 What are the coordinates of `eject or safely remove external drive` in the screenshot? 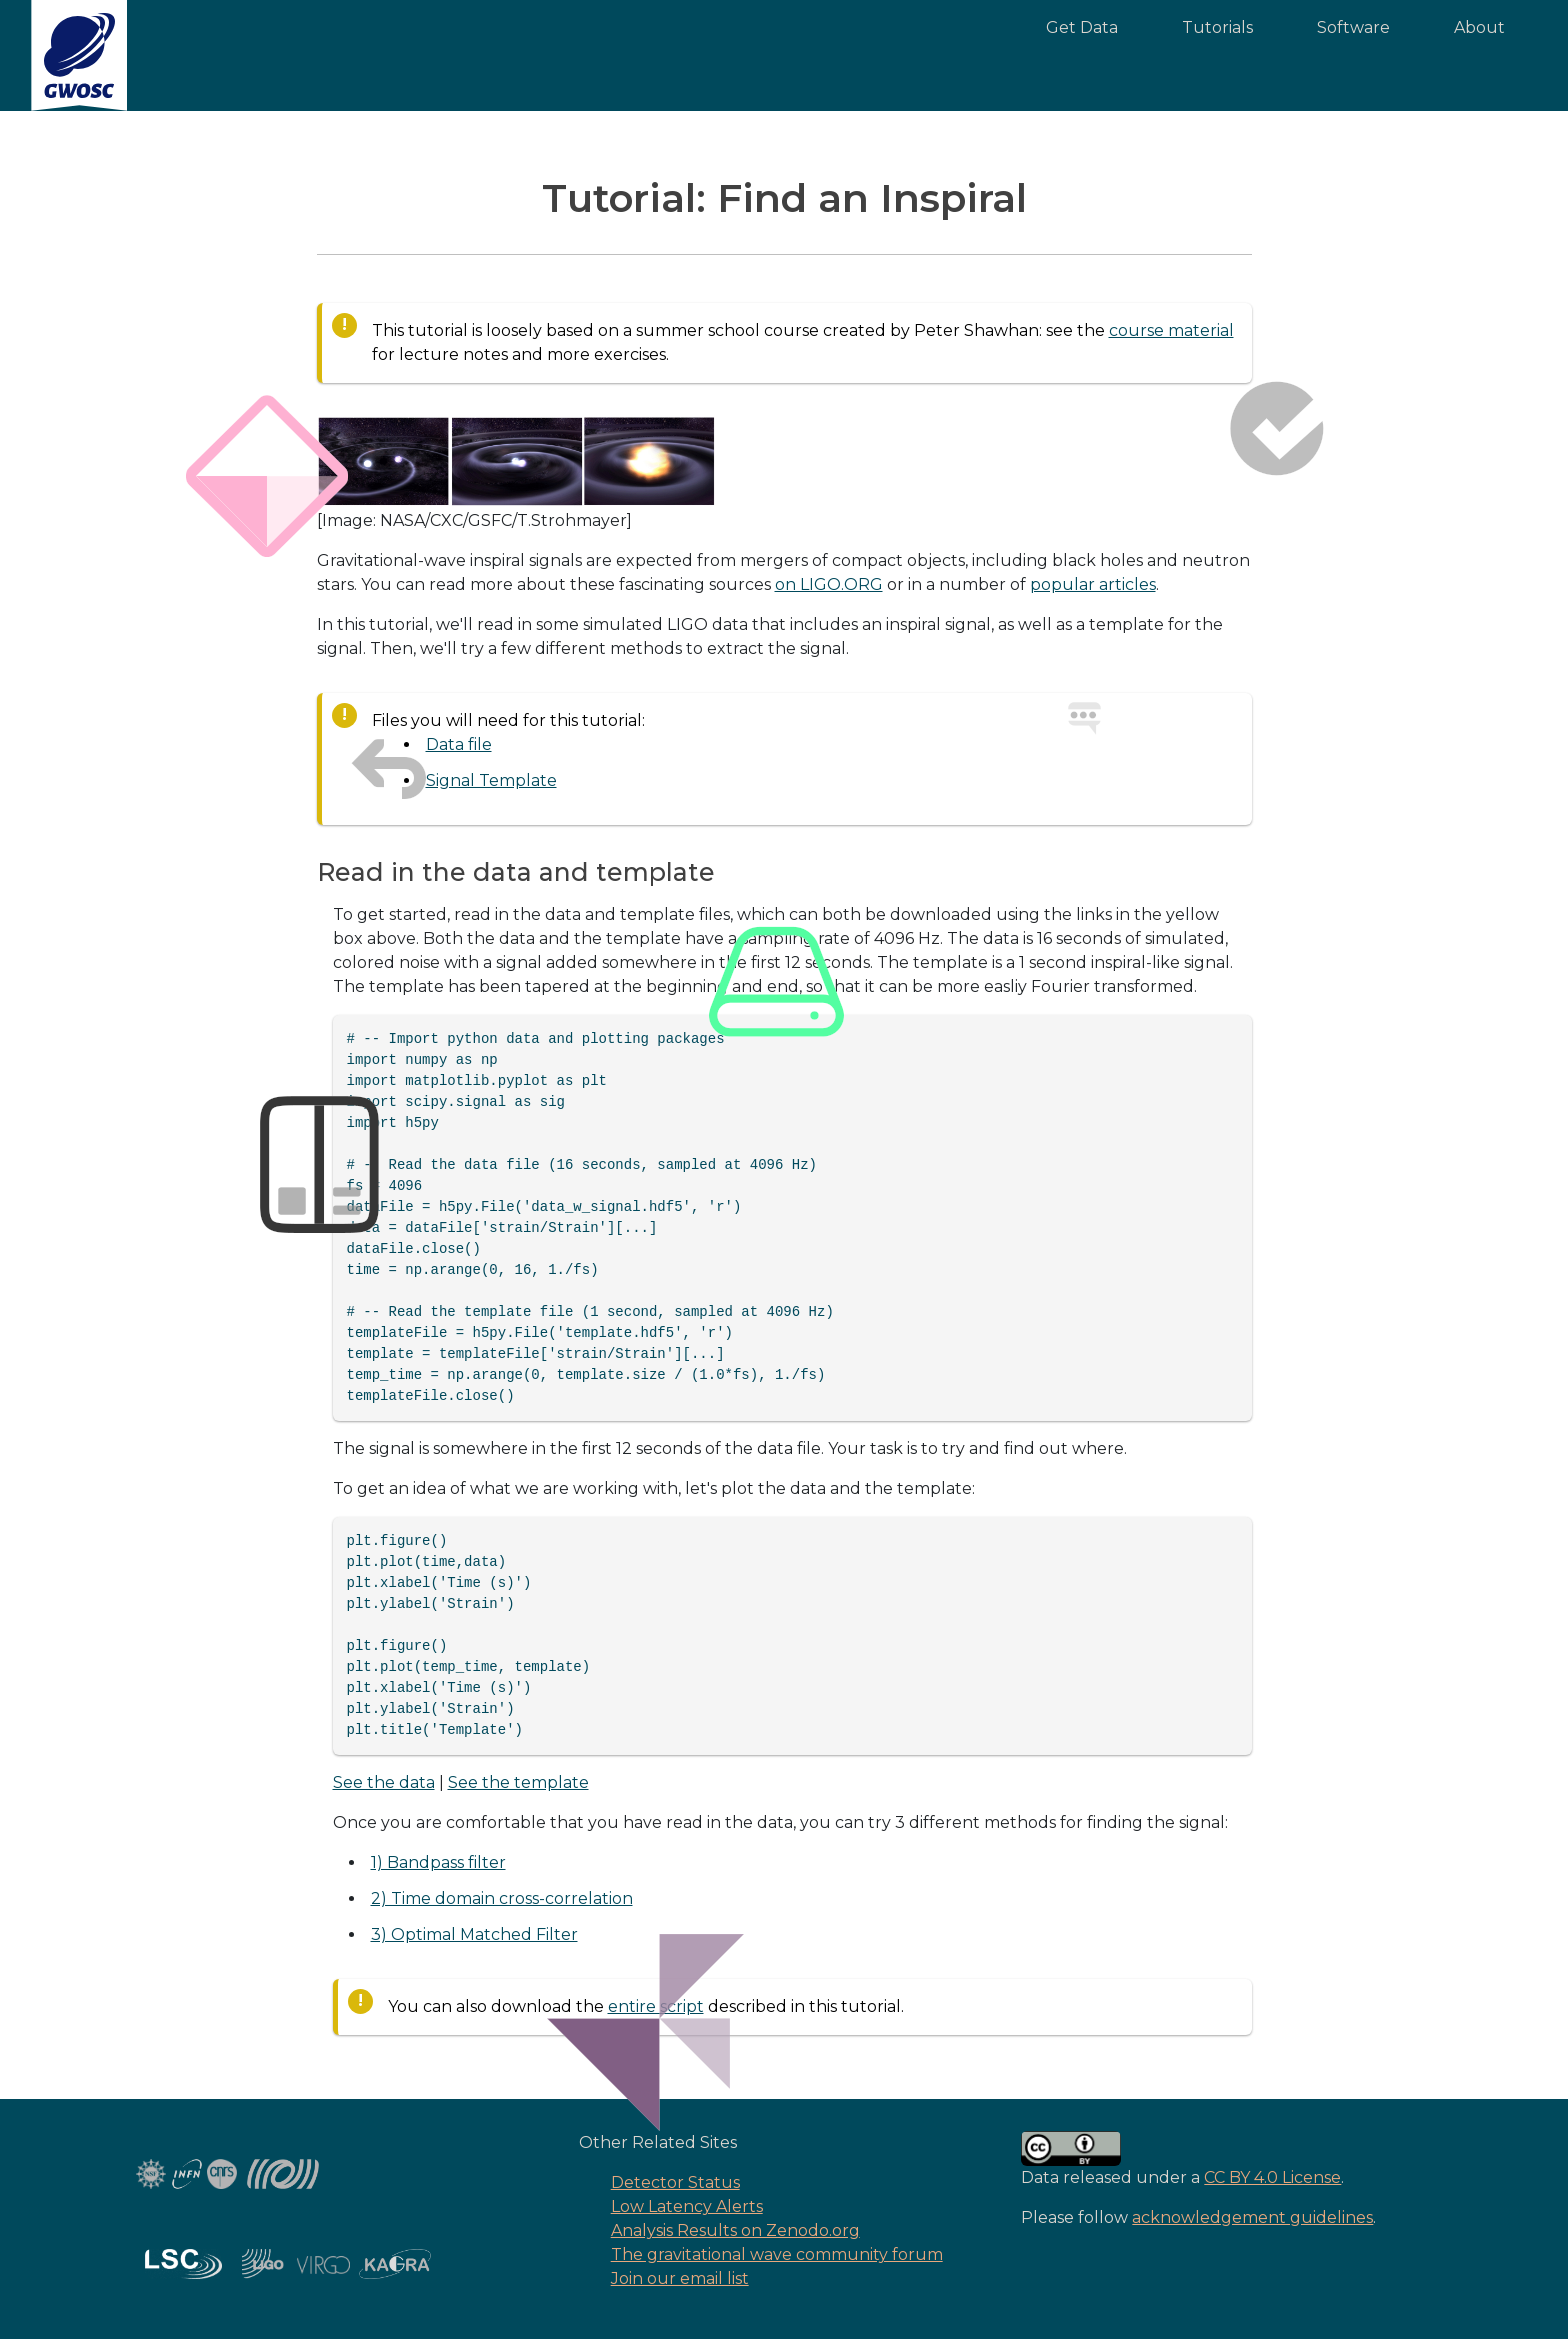 It's located at (776, 977).